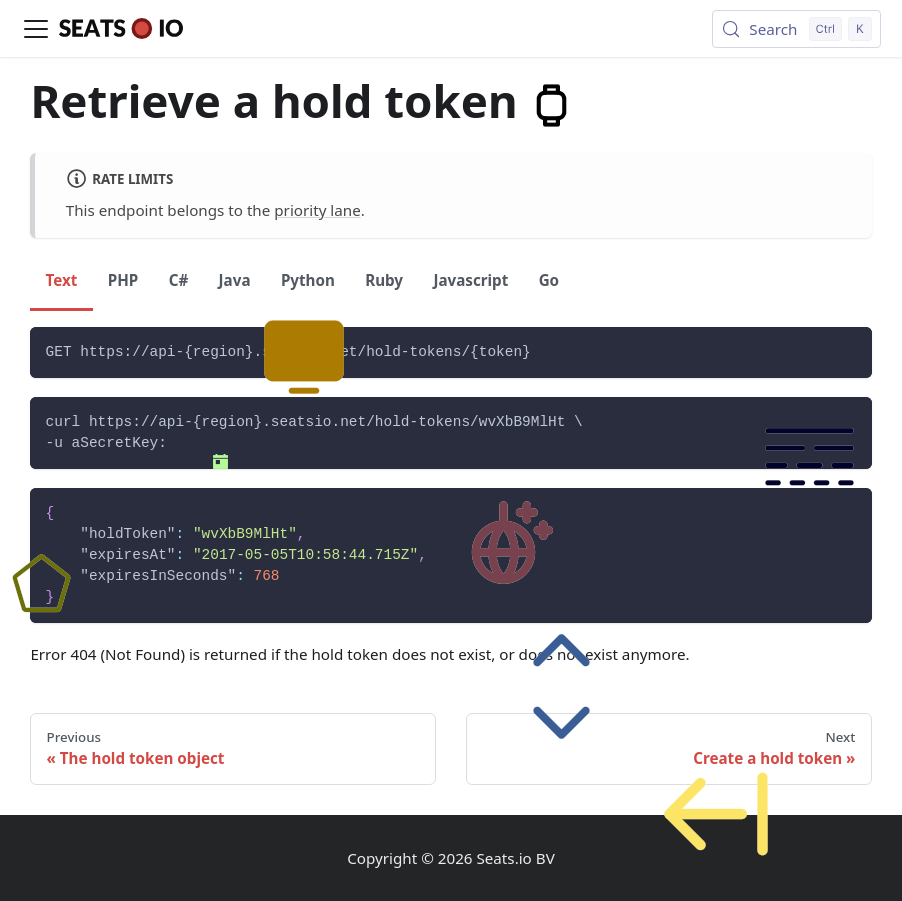 Image resolution: width=902 pixels, height=901 pixels. Describe the element at coordinates (509, 544) in the screenshot. I see `access party or celebration mode` at that location.